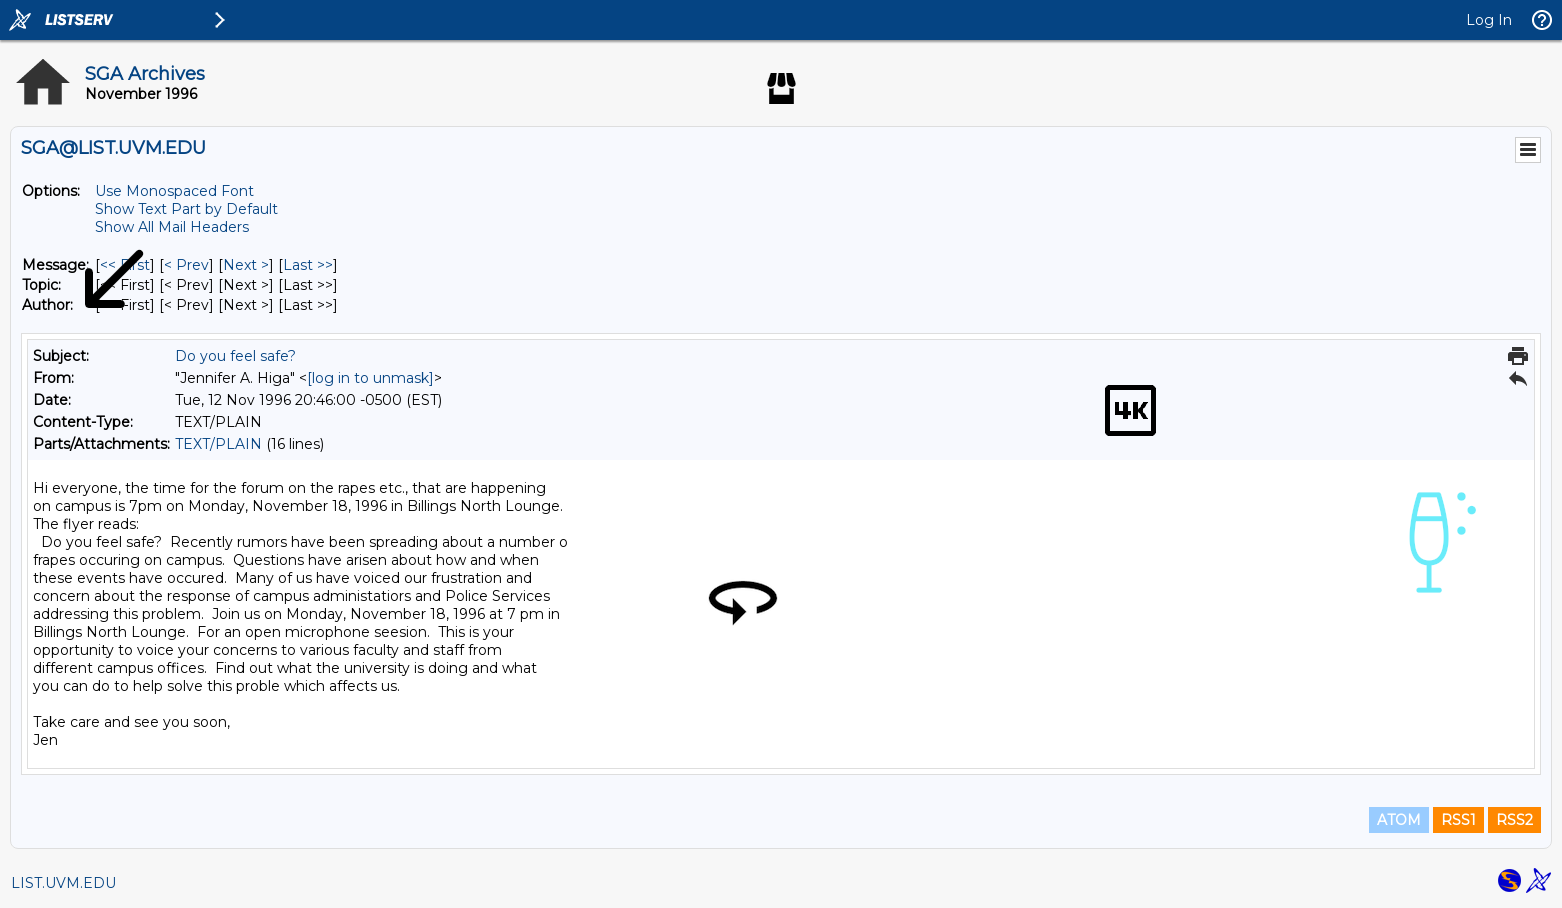  Describe the element at coordinates (743, 598) in the screenshot. I see `view 360-degree panorama or image` at that location.